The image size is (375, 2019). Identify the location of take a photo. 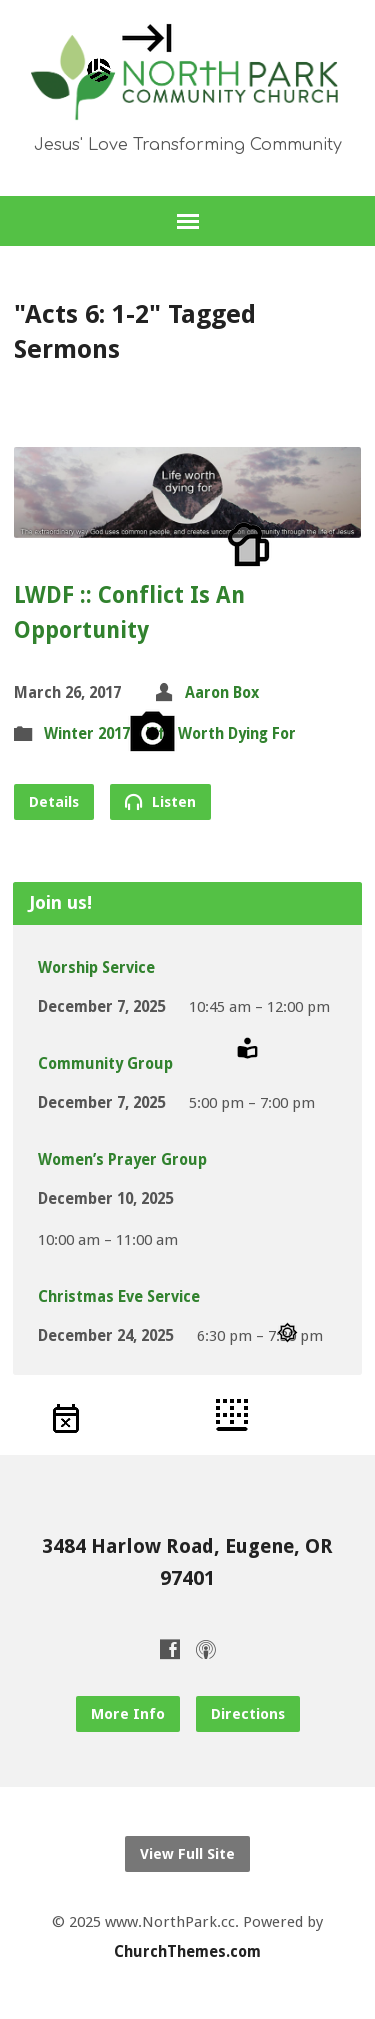
(152, 733).